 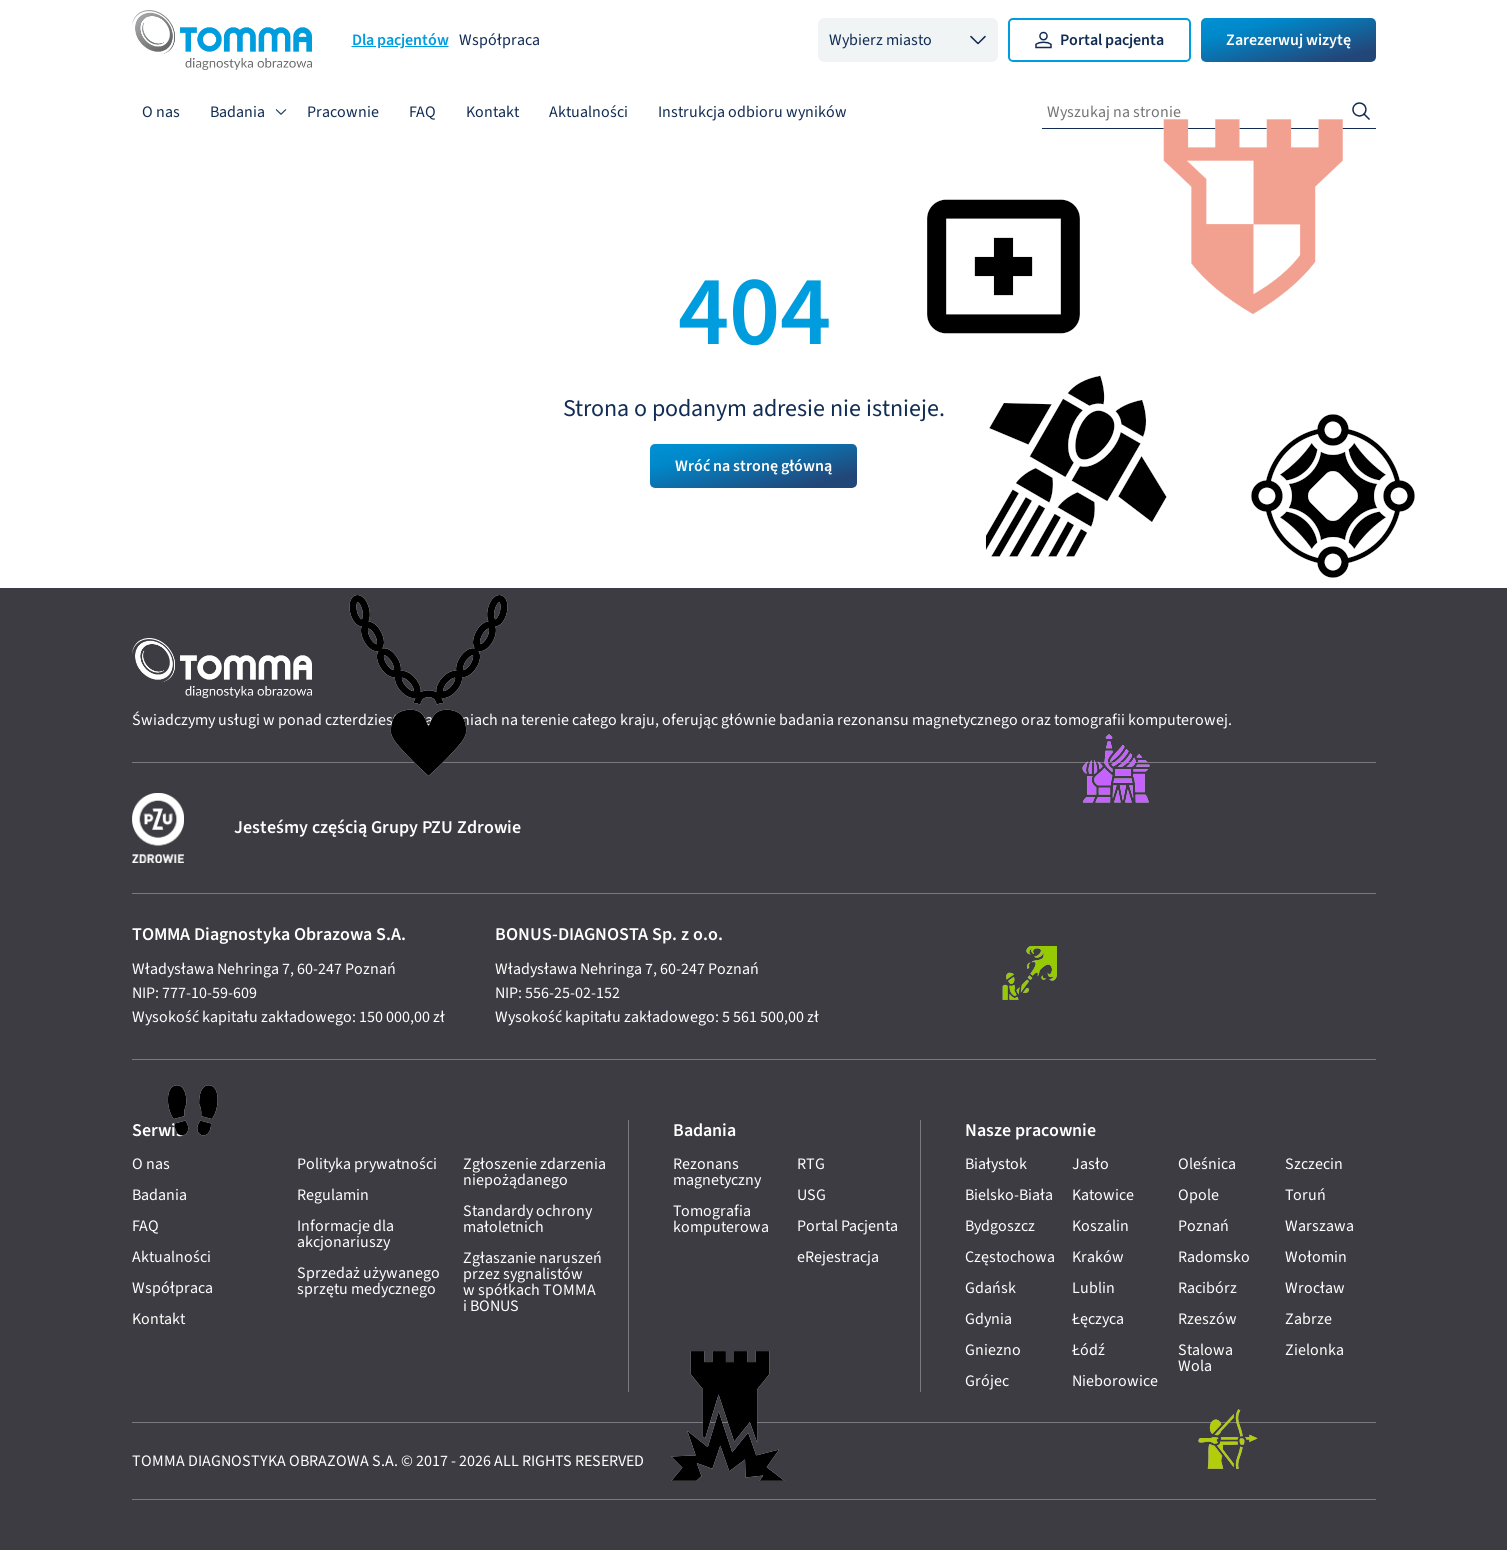 What do you see at coordinates (1227, 1438) in the screenshot?
I see `select archer class or character` at bounding box center [1227, 1438].